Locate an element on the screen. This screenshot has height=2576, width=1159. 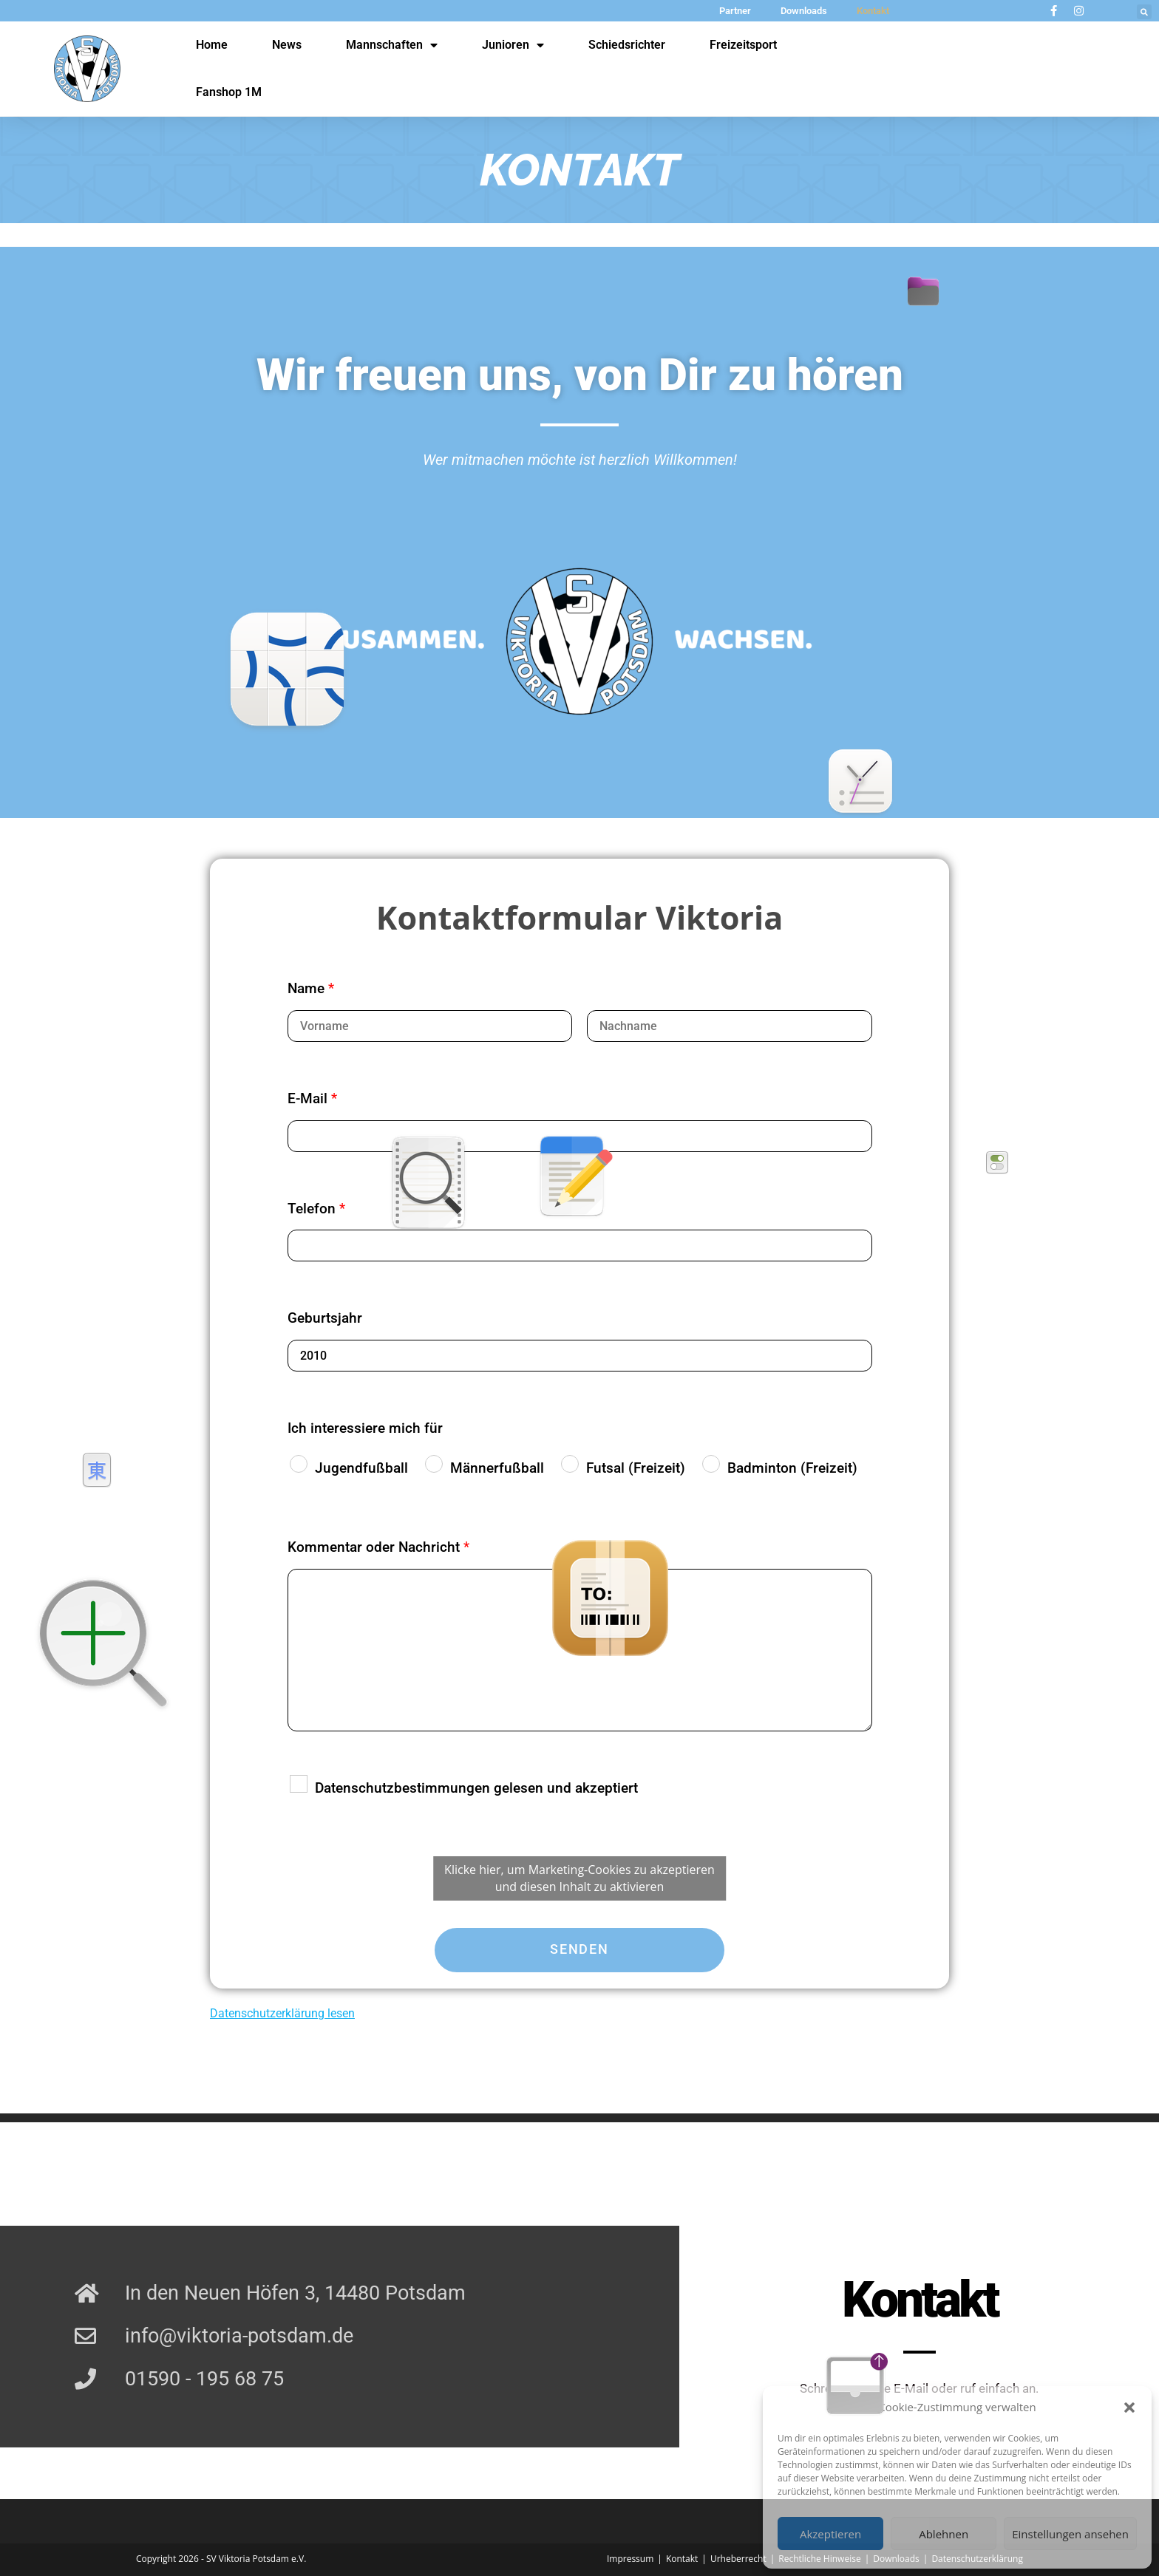
open folder containing files is located at coordinates (923, 291).